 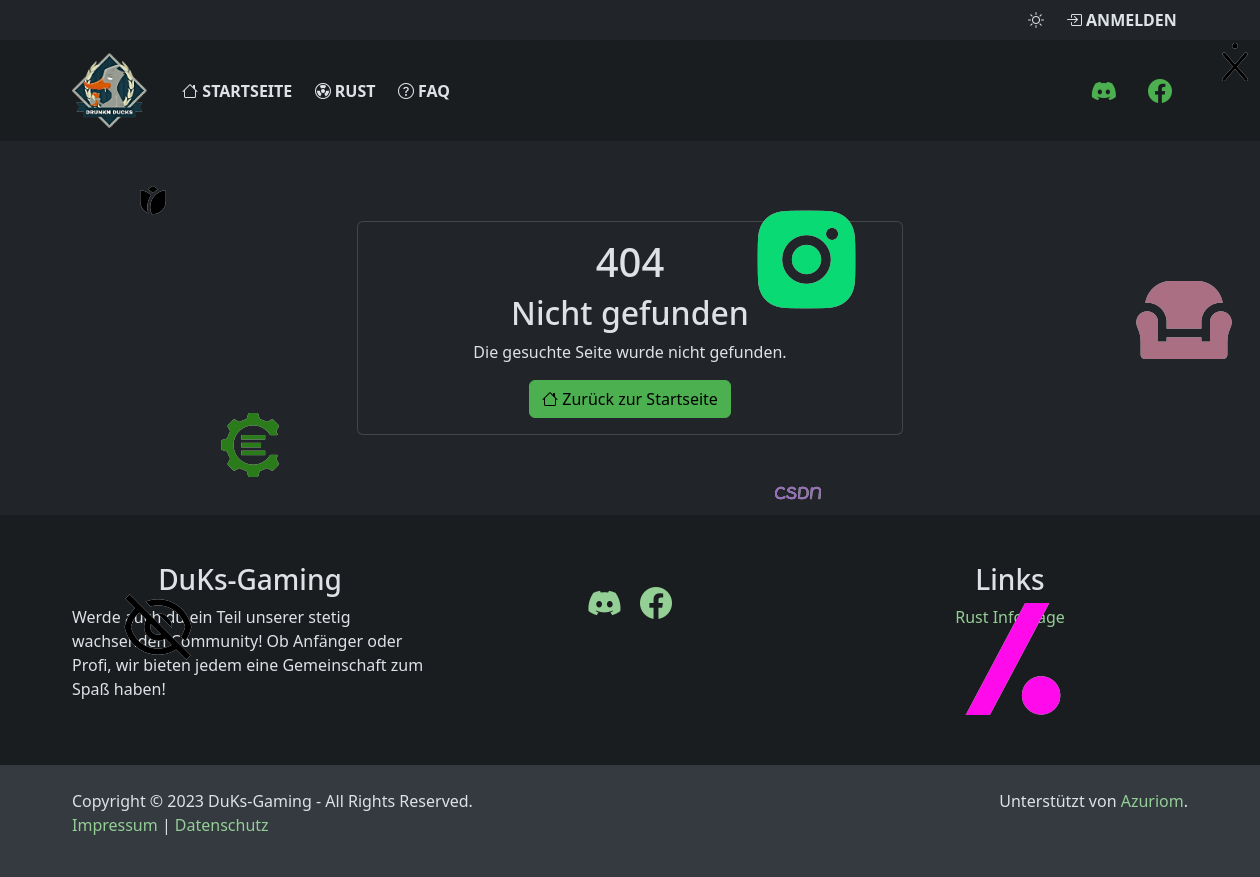 I want to click on visit slashdot news website, so click(x=1013, y=659).